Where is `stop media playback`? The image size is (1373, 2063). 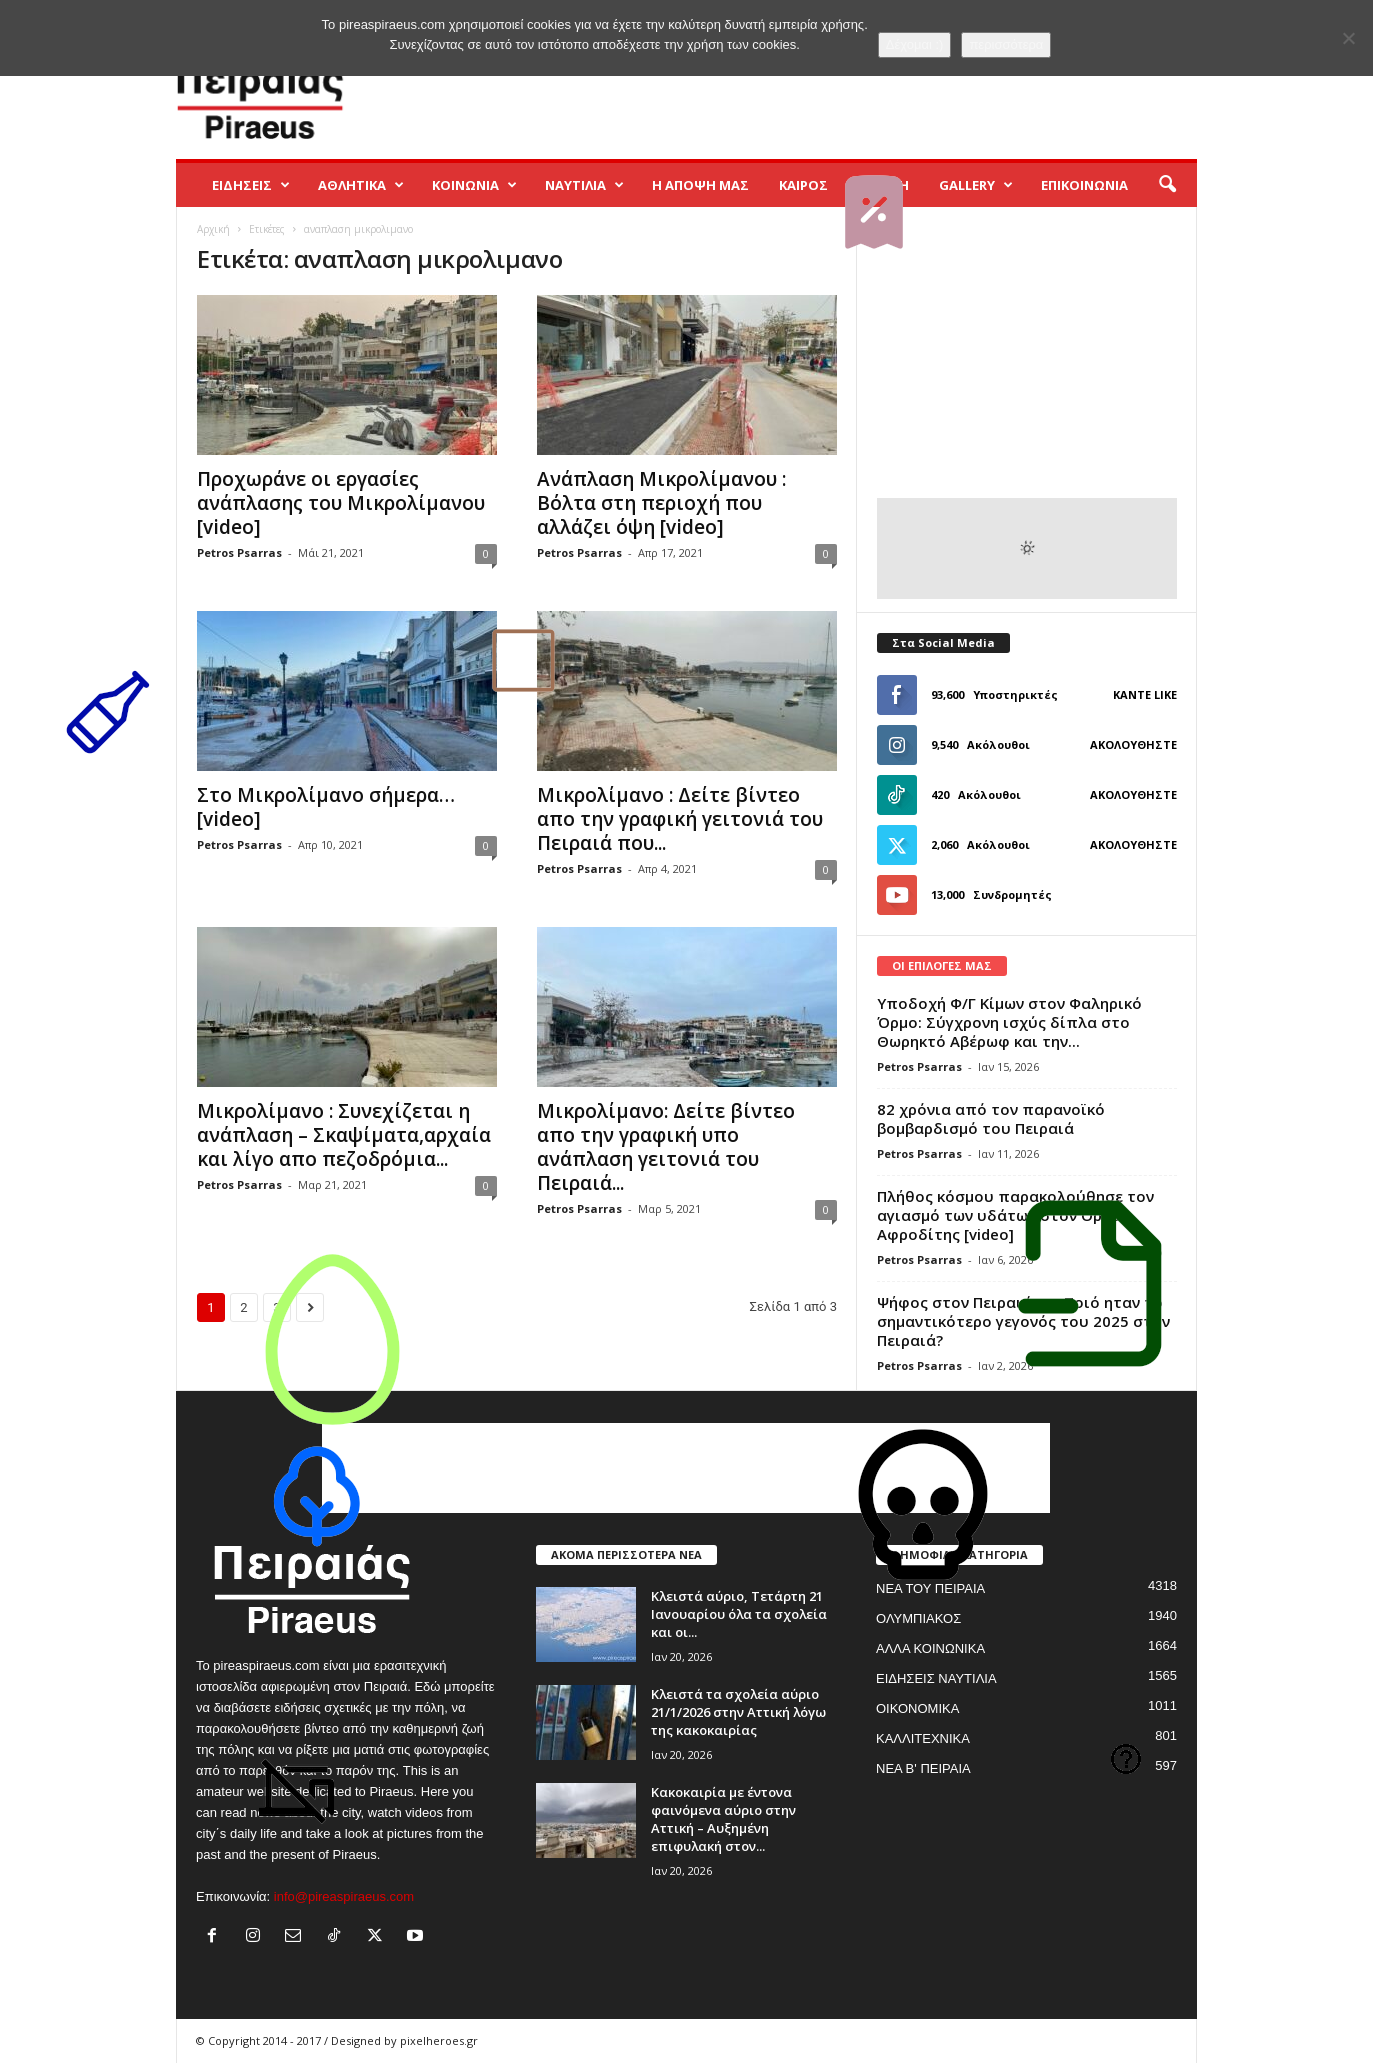
stop media playback is located at coordinates (523, 660).